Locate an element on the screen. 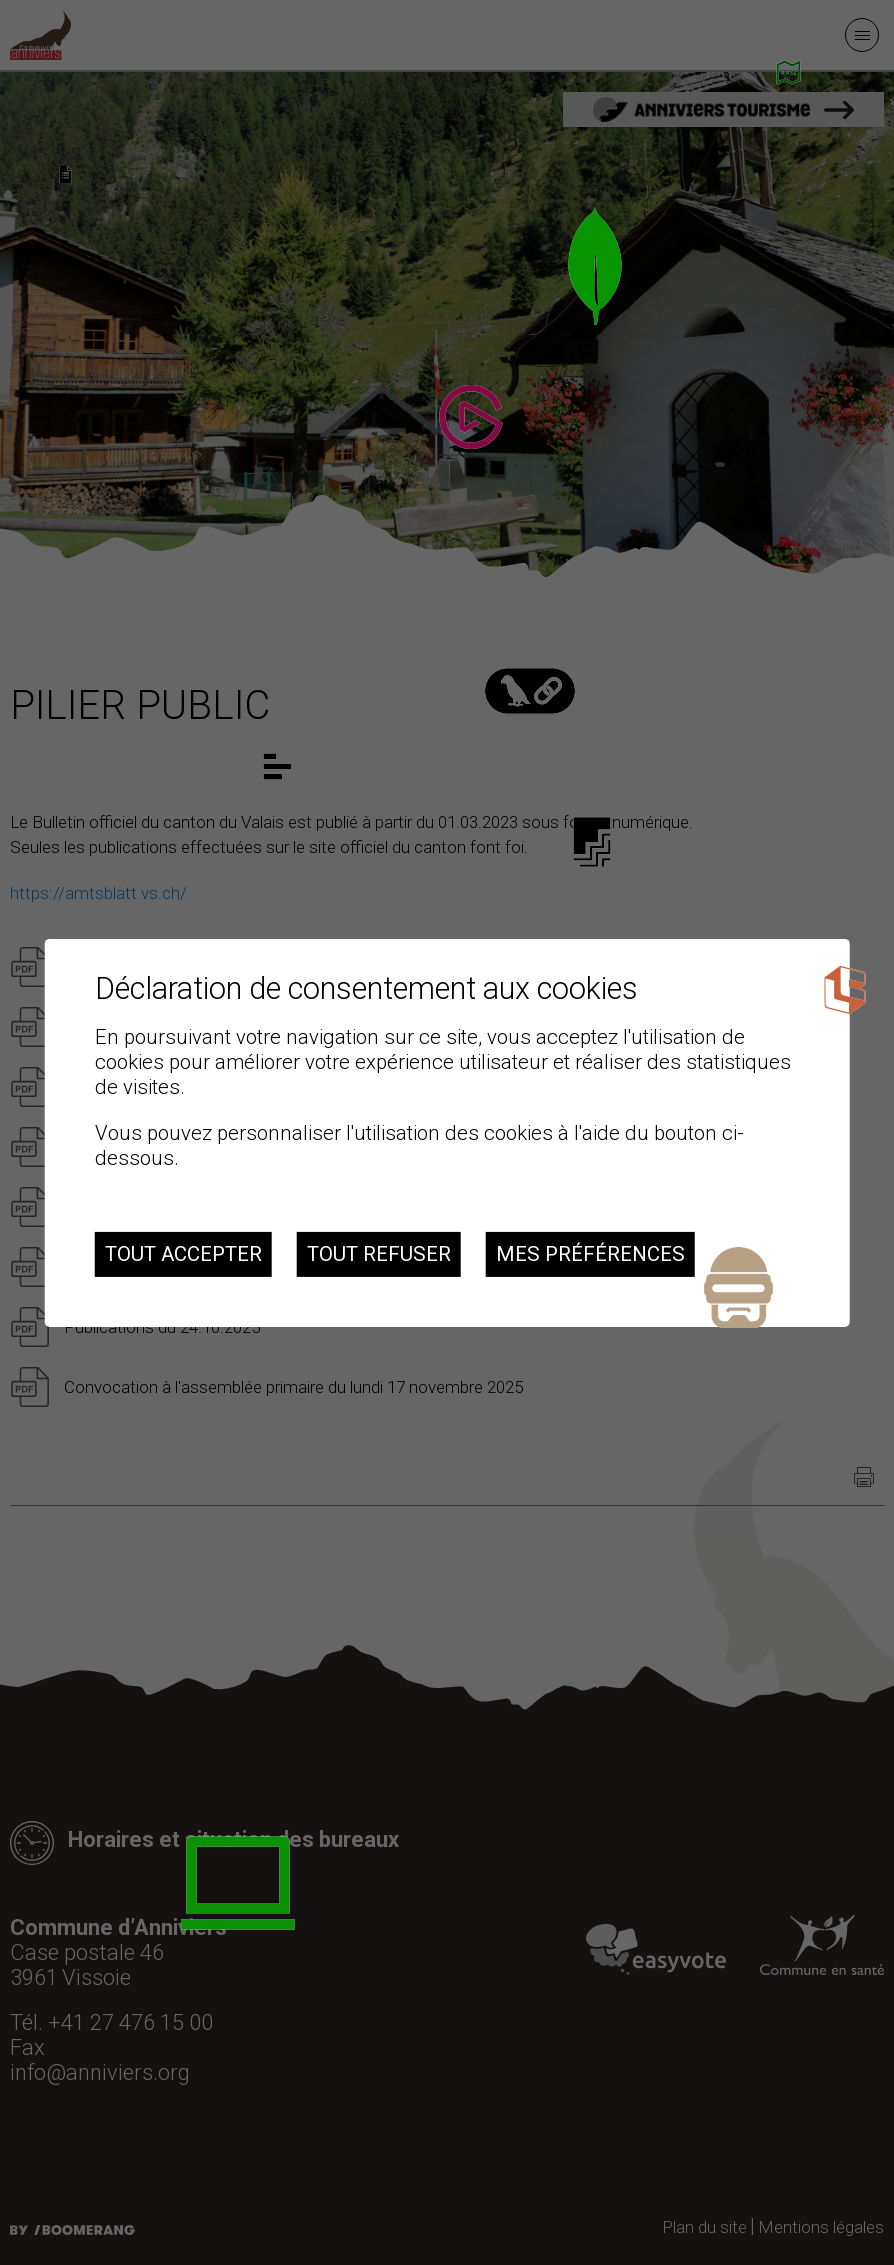 The width and height of the screenshot is (894, 2265). langchain official logo is located at coordinates (530, 691).